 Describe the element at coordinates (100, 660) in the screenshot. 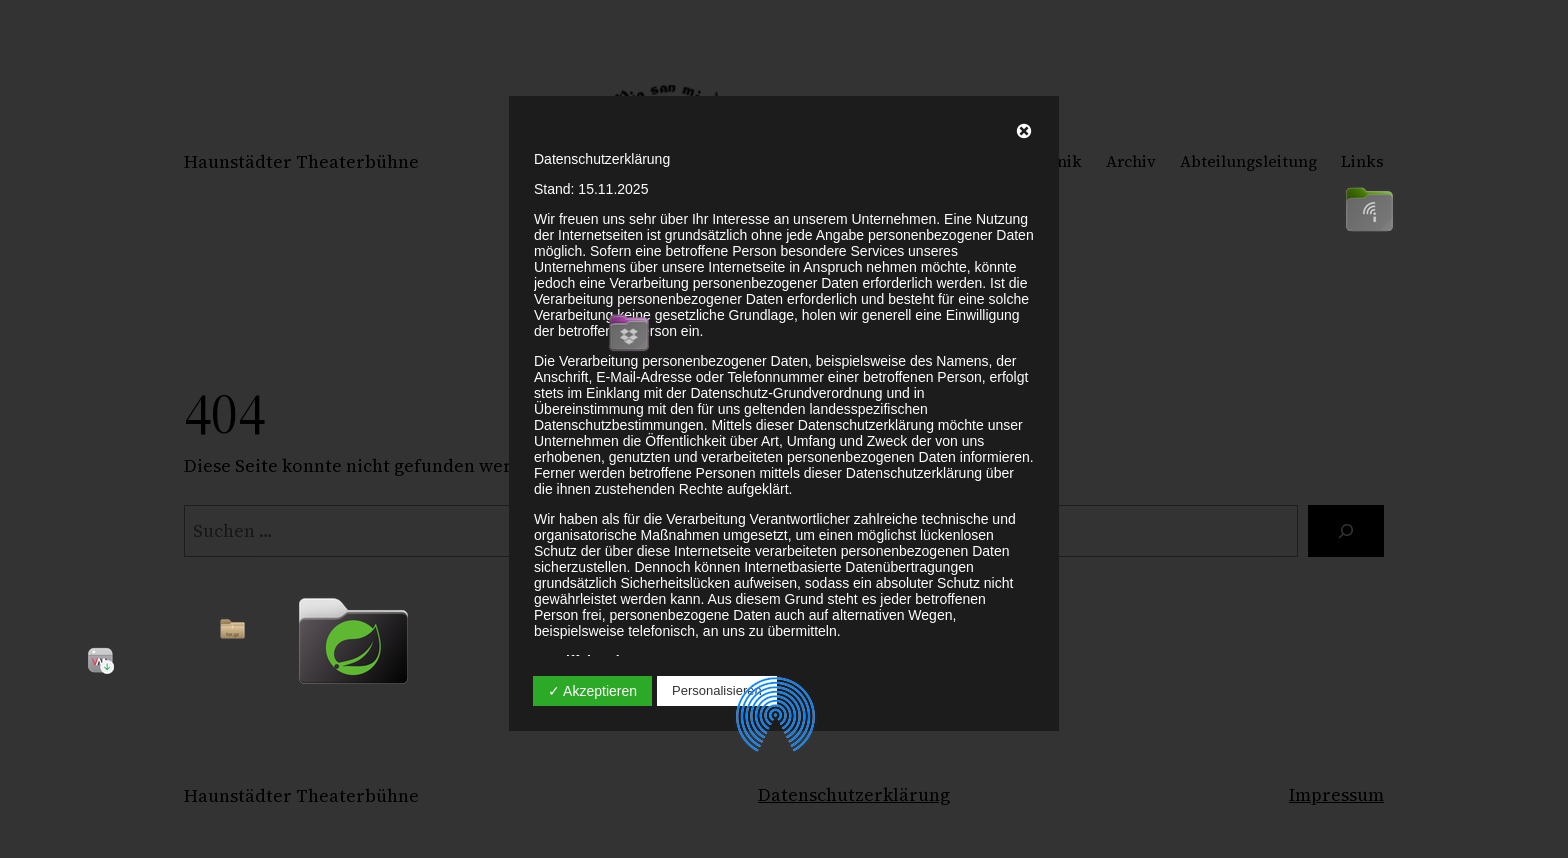

I see `install a new virtual machine` at that location.